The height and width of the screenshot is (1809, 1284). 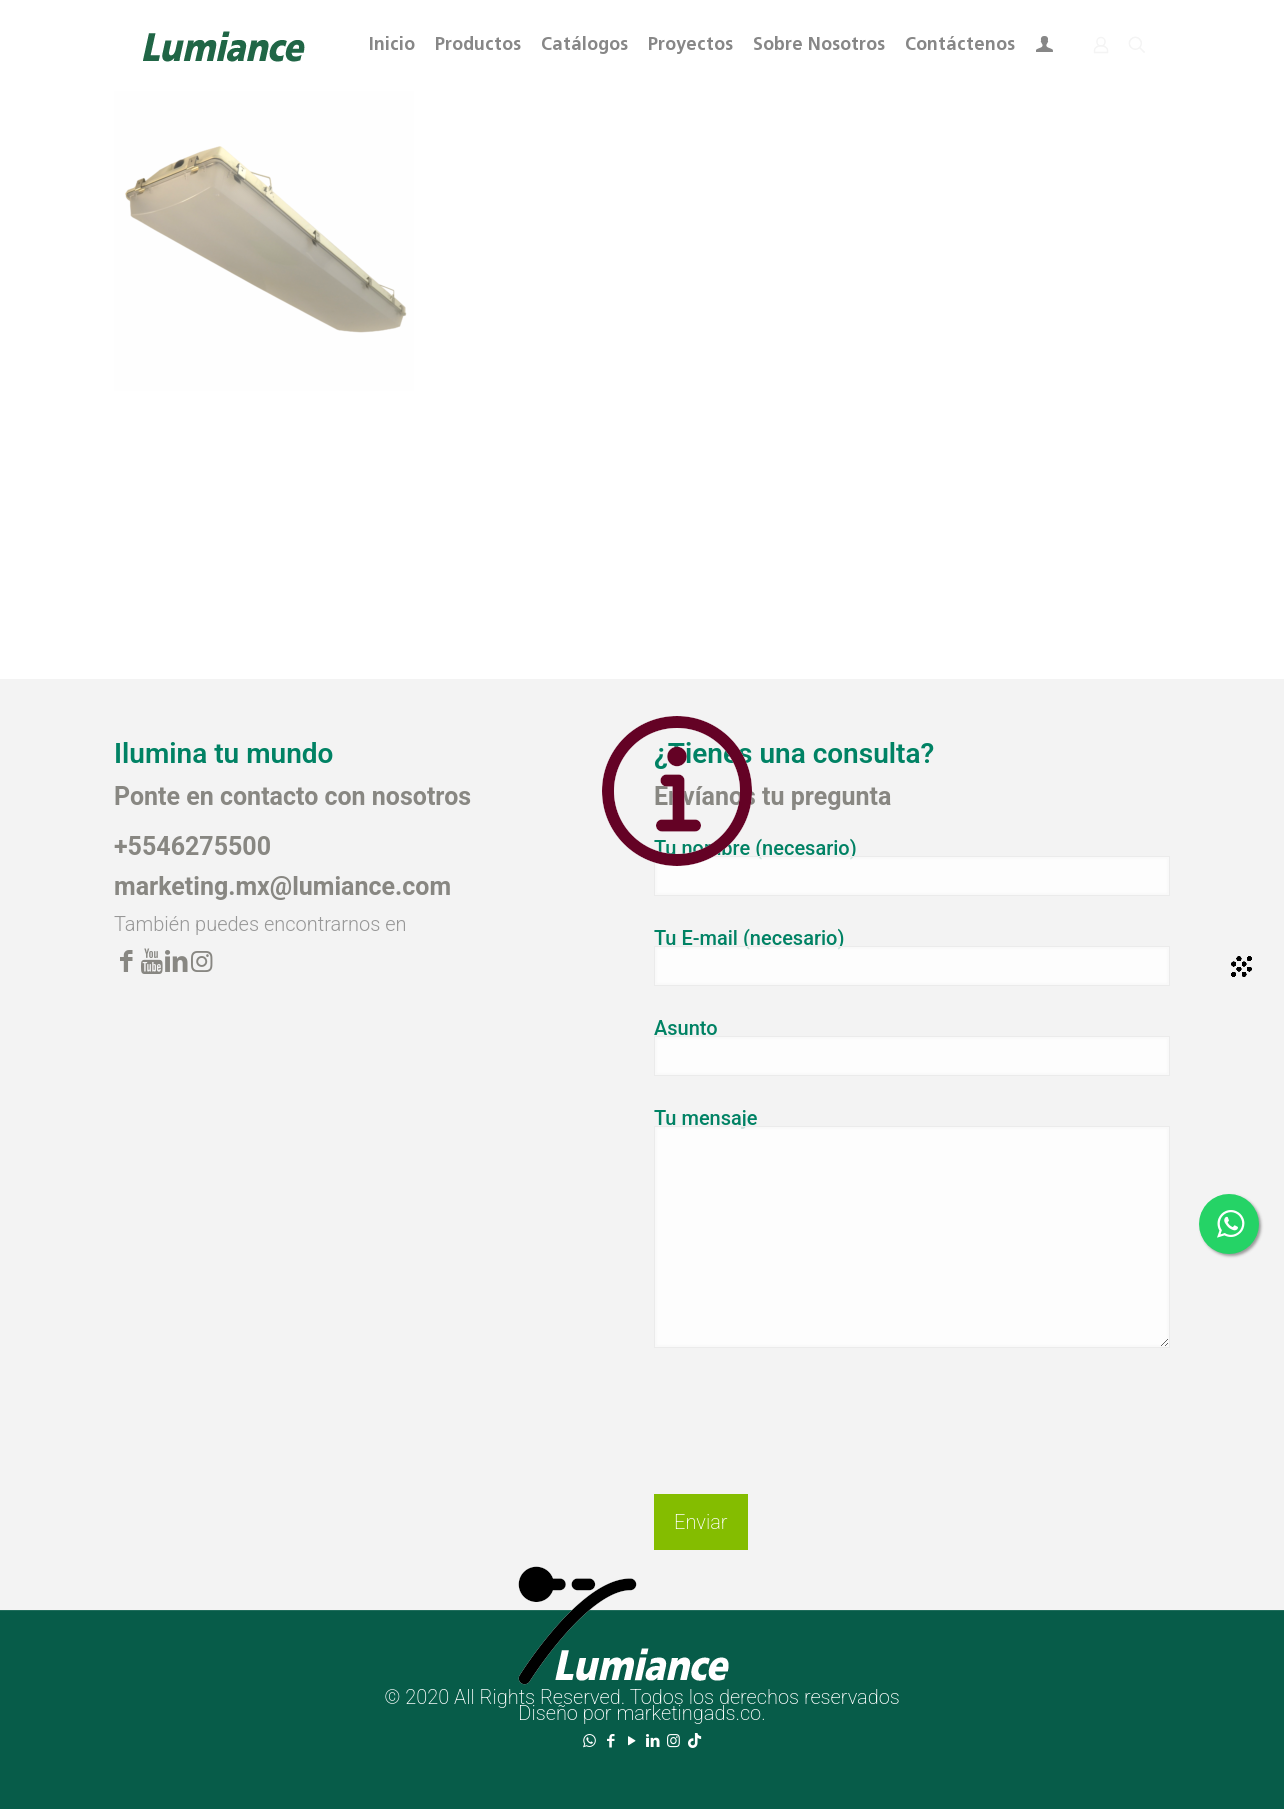 What do you see at coordinates (1241, 966) in the screenshot?
I see `apply a film grain or noise effect` at bounding box center [1241, 966].